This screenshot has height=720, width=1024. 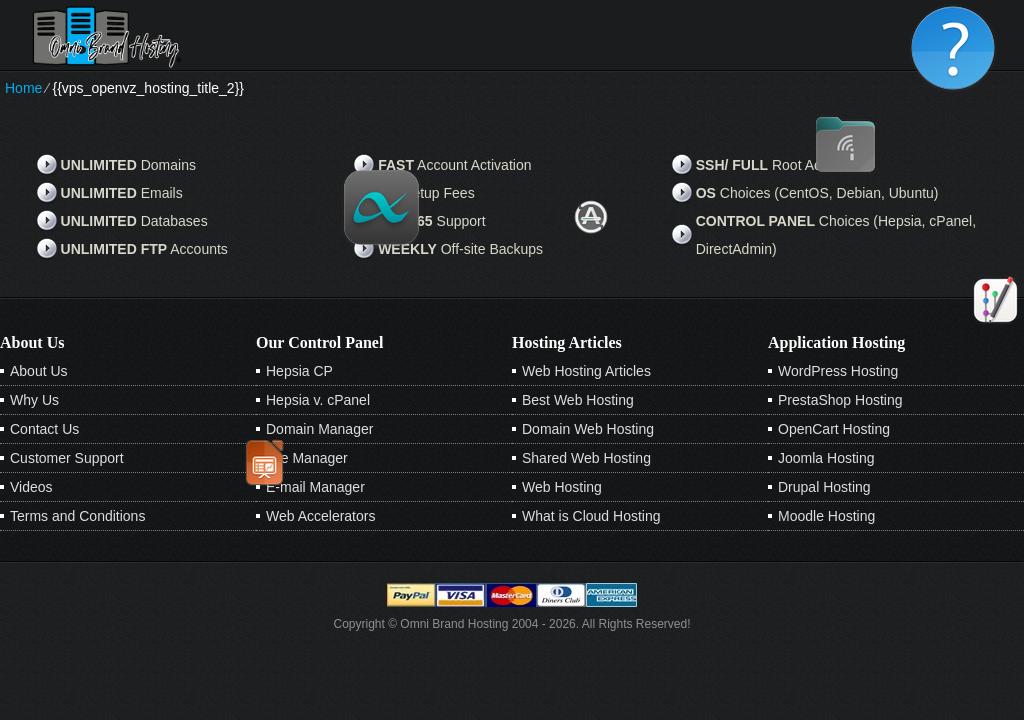 What do you see at coordinates (381, 207) in the screenshot?
I see `open albert app launcher` at bounding box center [381, 207].